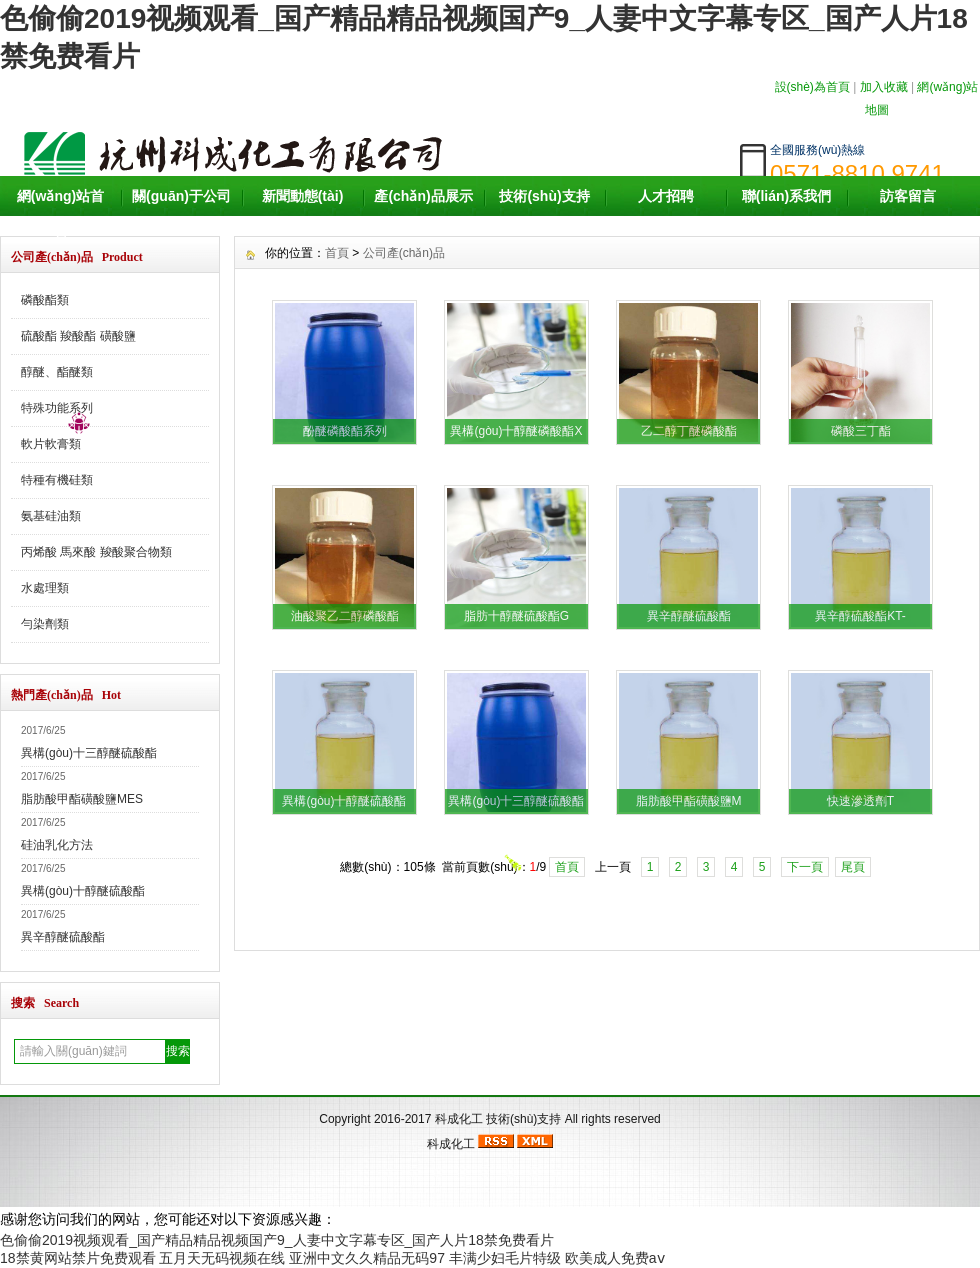  Describe the element at coordinates (79, 423) in the screenshot. I see `indicates a flying insect enemy or creature type` at that location.